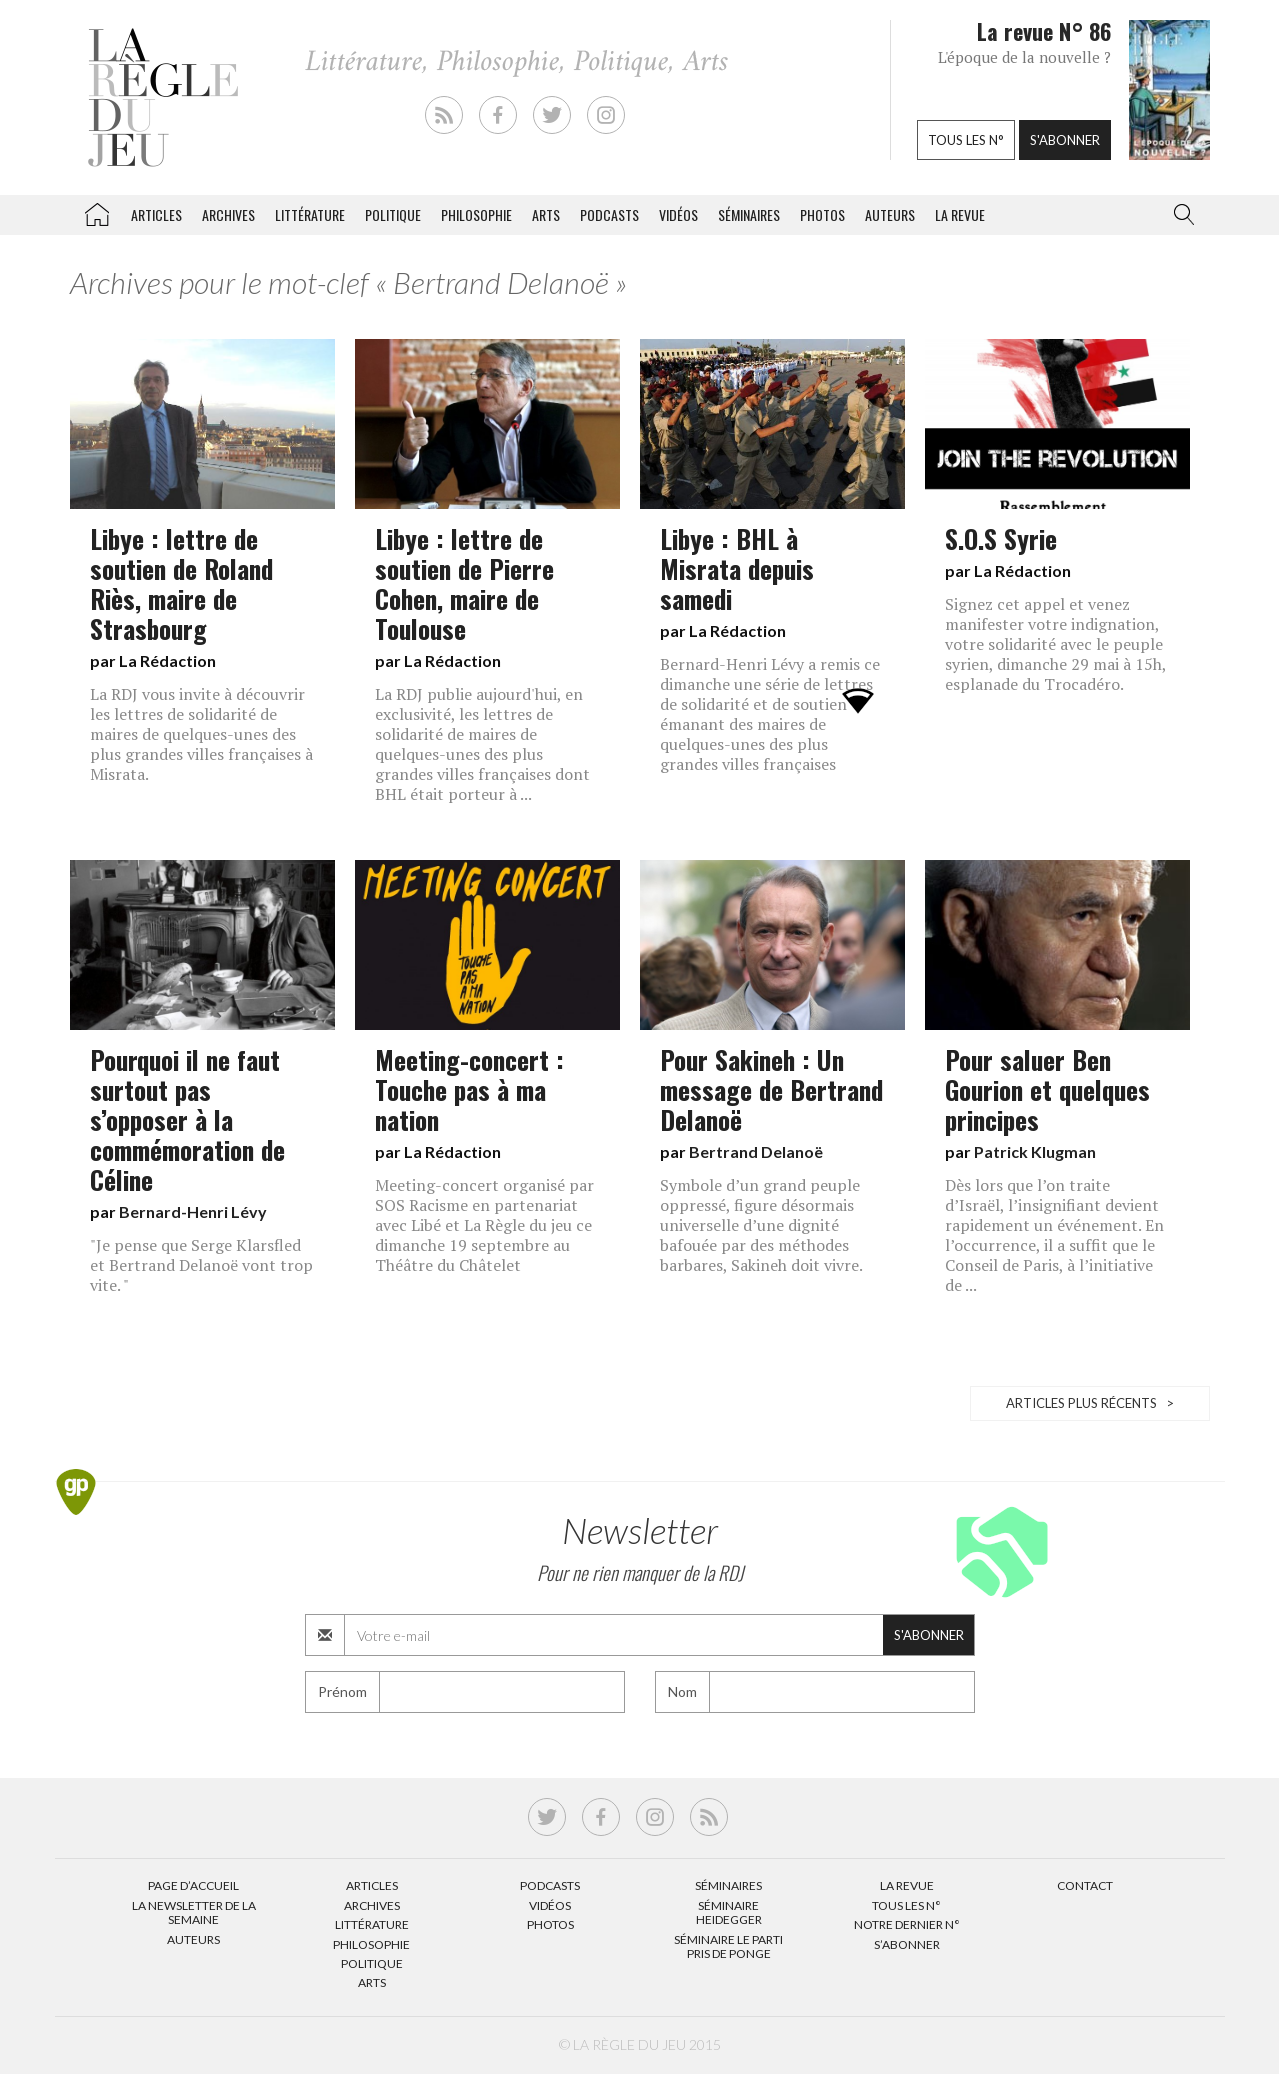 Image resolution: width=1279 pixels, height=2074 pixels. Describe the element at coordinates (858, 701) in the screenshot. I see `indicates strong wifi signal strength` at that location.